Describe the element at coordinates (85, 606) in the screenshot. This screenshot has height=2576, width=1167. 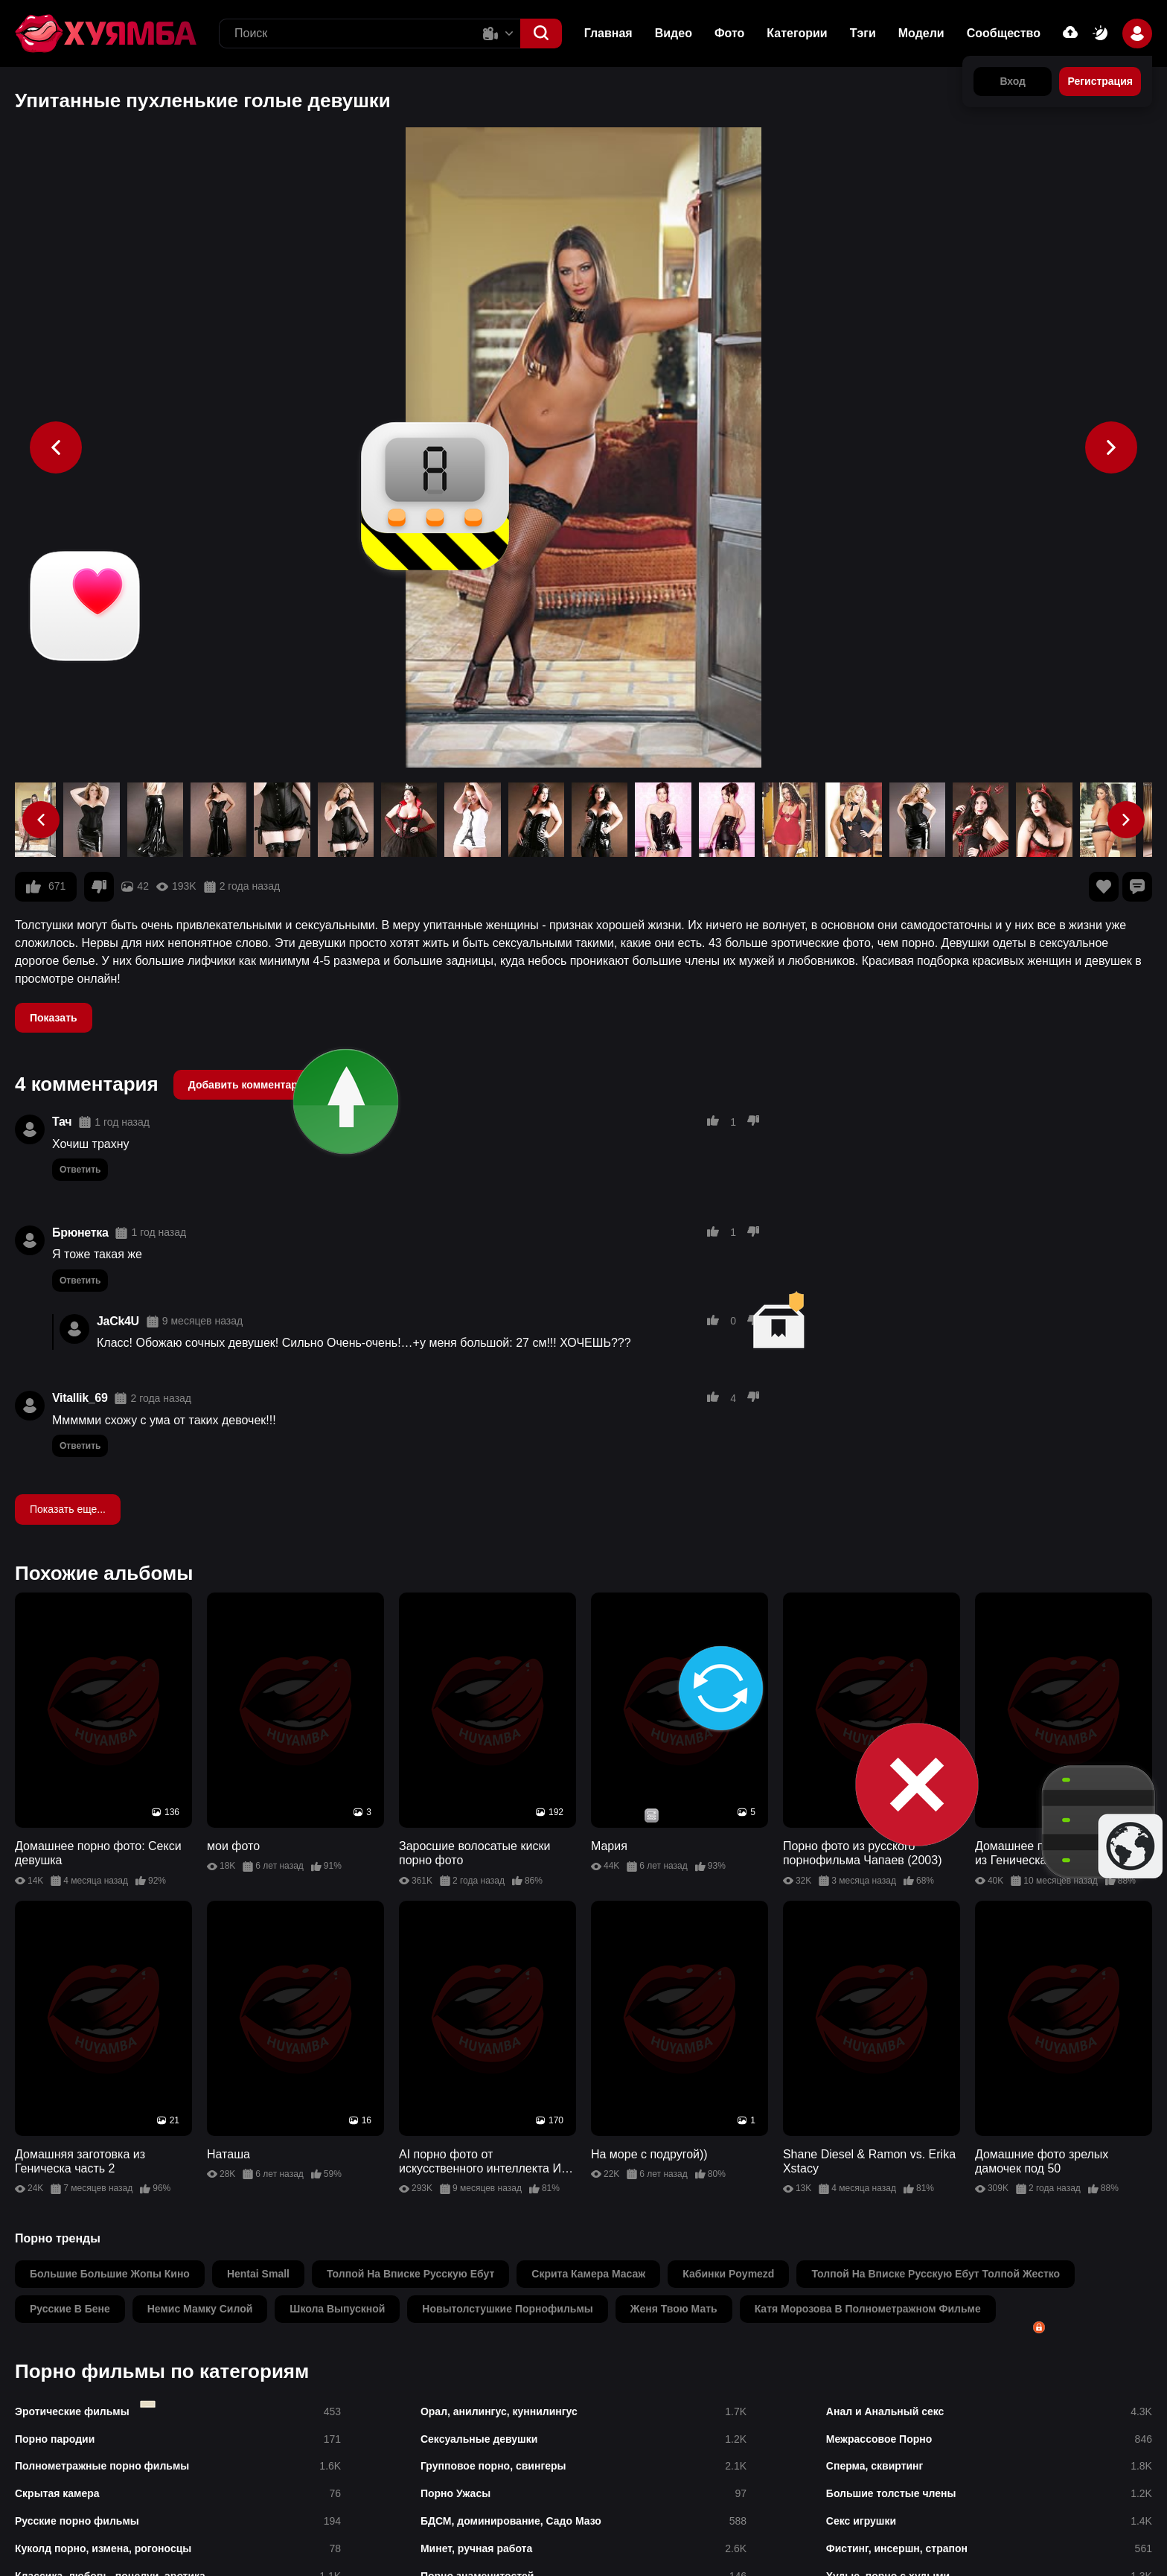
I see `open the Health app` at that location.